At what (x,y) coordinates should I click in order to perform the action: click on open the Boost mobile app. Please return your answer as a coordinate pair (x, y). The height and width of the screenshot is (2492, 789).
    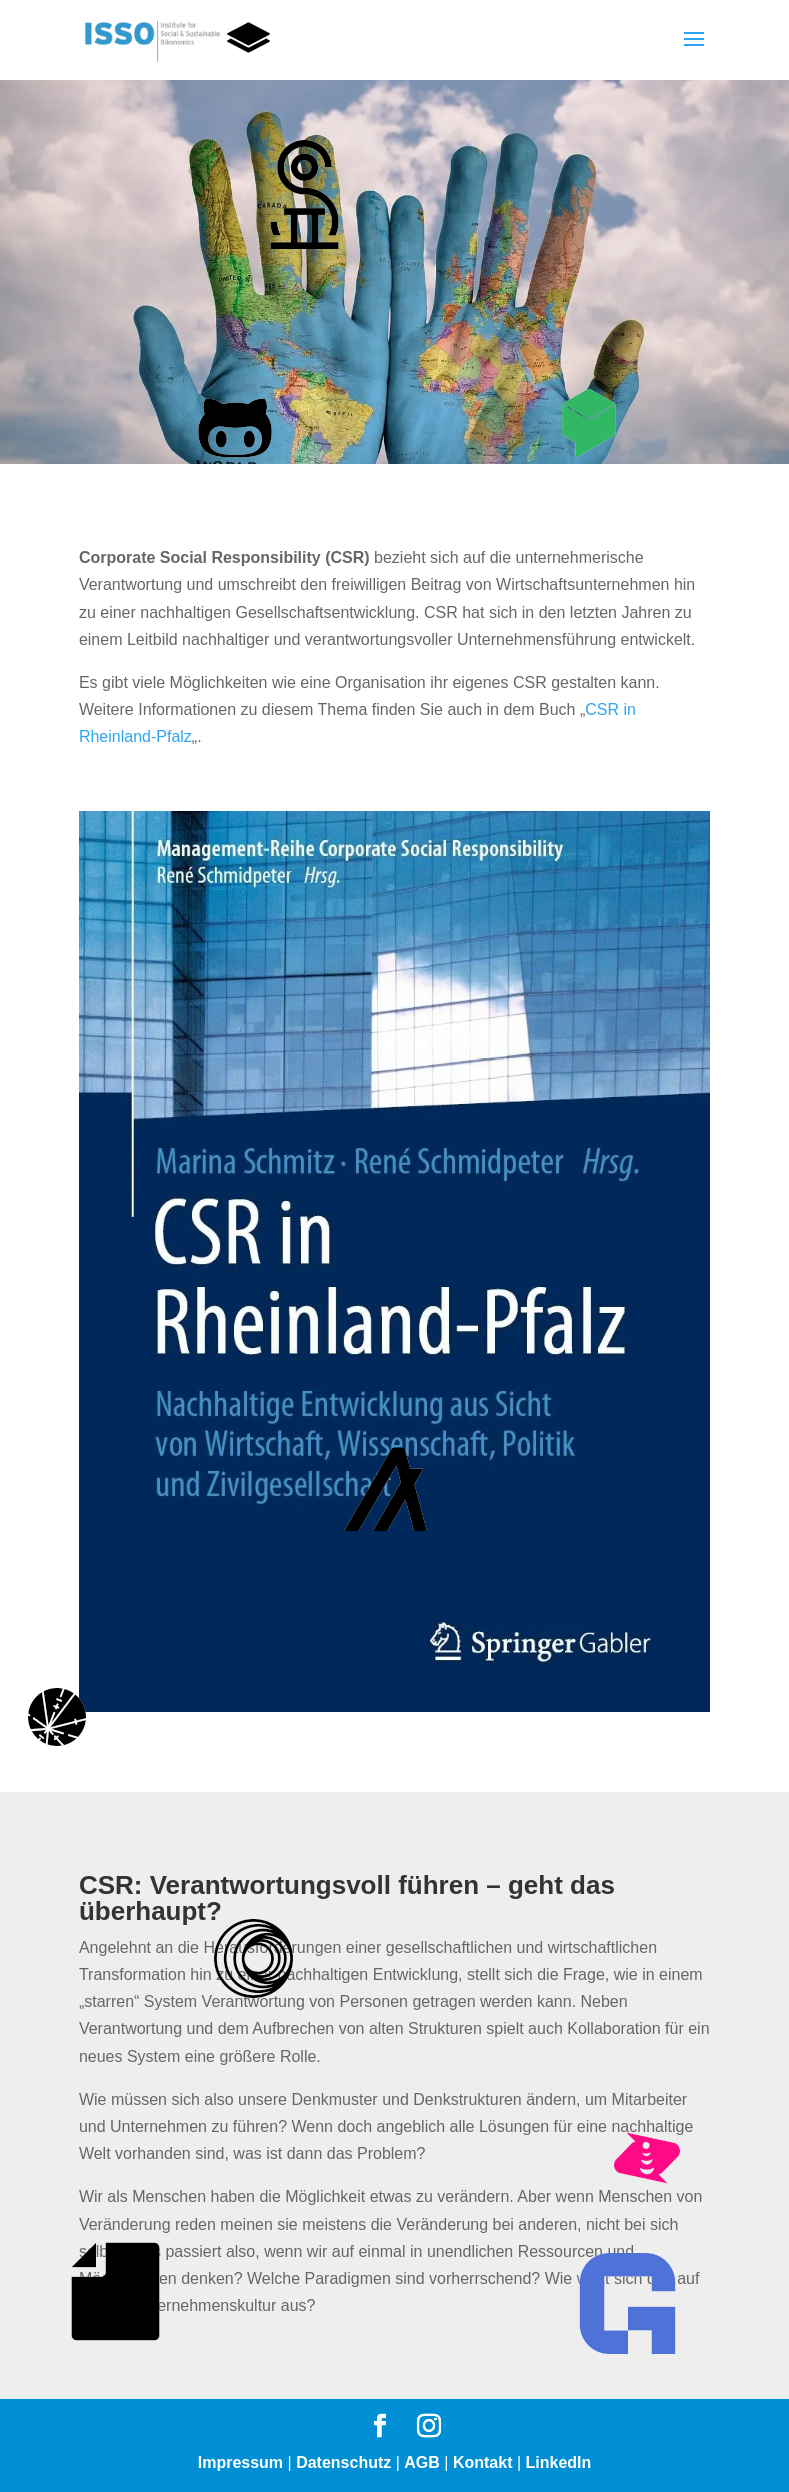
    Looking at the image, I should click on (647, 2158).